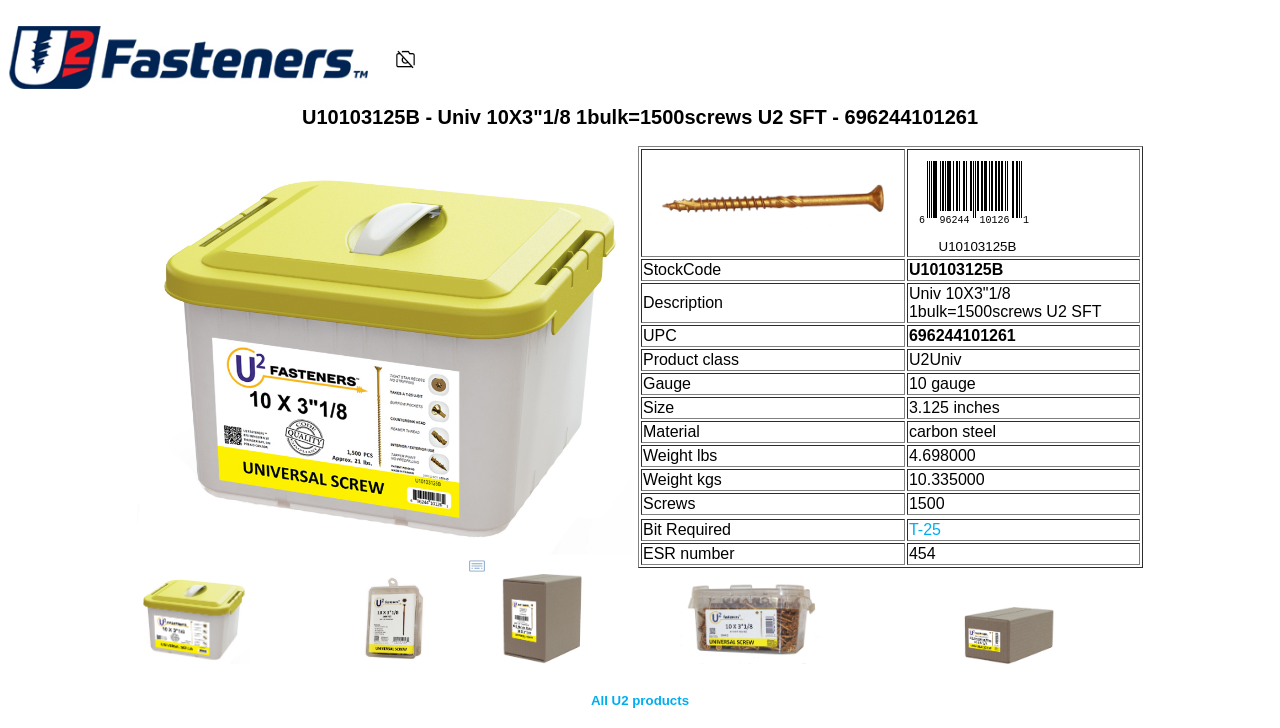 Image resolution: width=1280 pixels, height=728 pixels. What do you see at coordinates (477, 566) in the screenshot?
I see `open on-screen keyboard` at bounding box center [477, 566].